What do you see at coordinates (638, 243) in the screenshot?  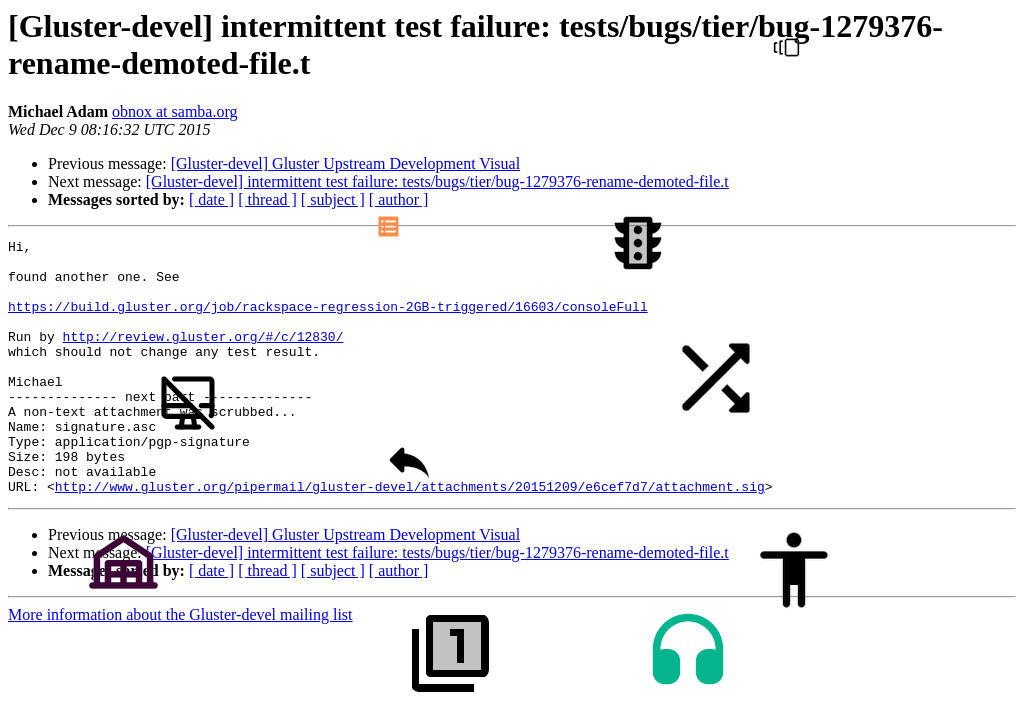 I see `view traffic conditions on map` at bounding box center [638, 243].